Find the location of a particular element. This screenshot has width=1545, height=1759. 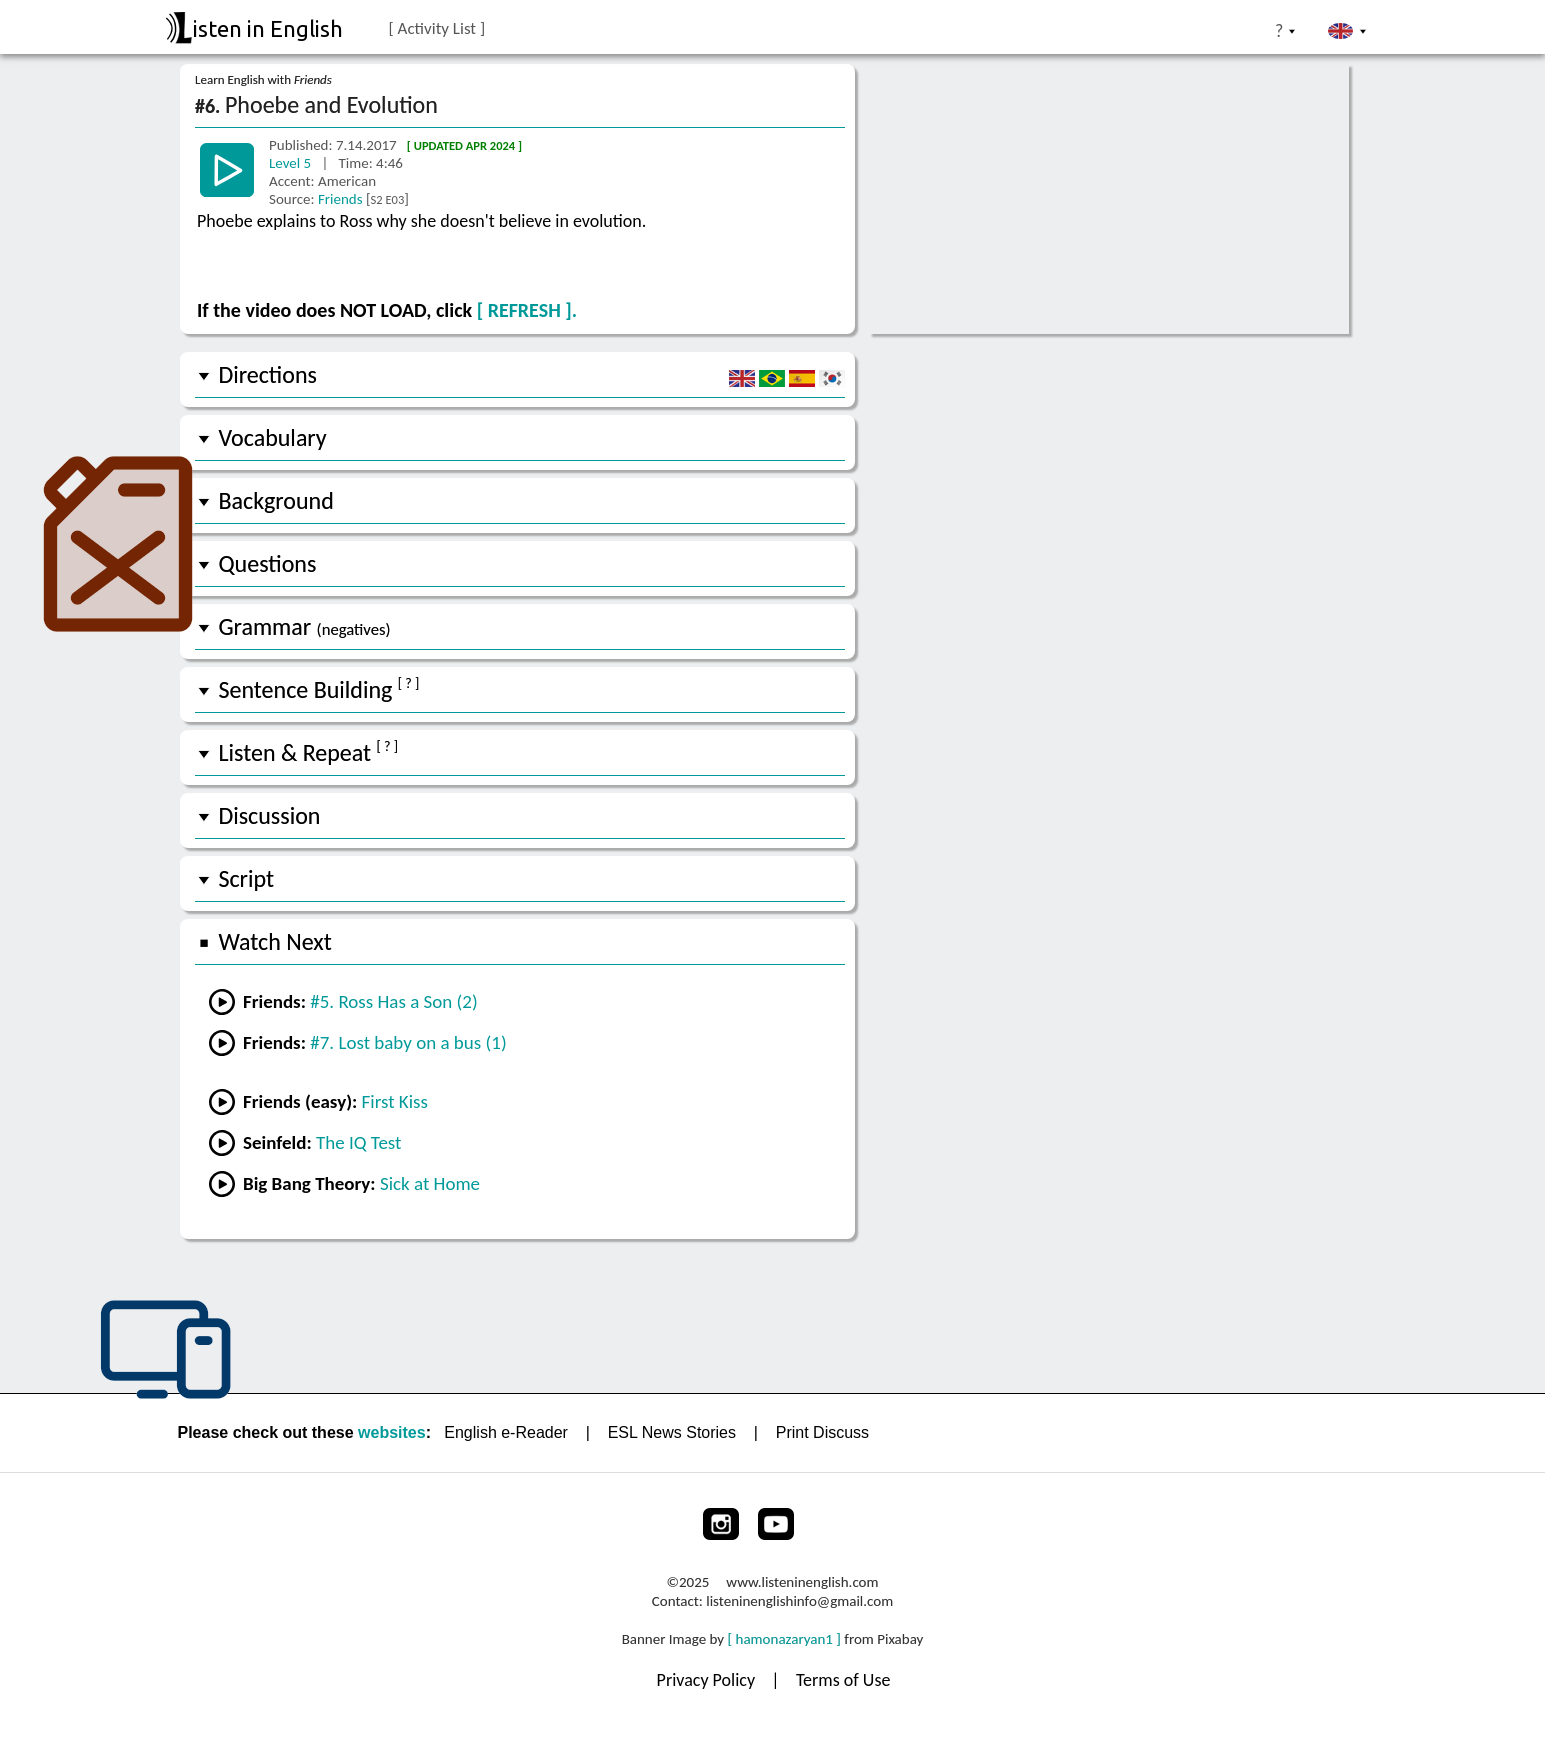

indicates fuel or gas-related settings is located at coordinates (118, 544).